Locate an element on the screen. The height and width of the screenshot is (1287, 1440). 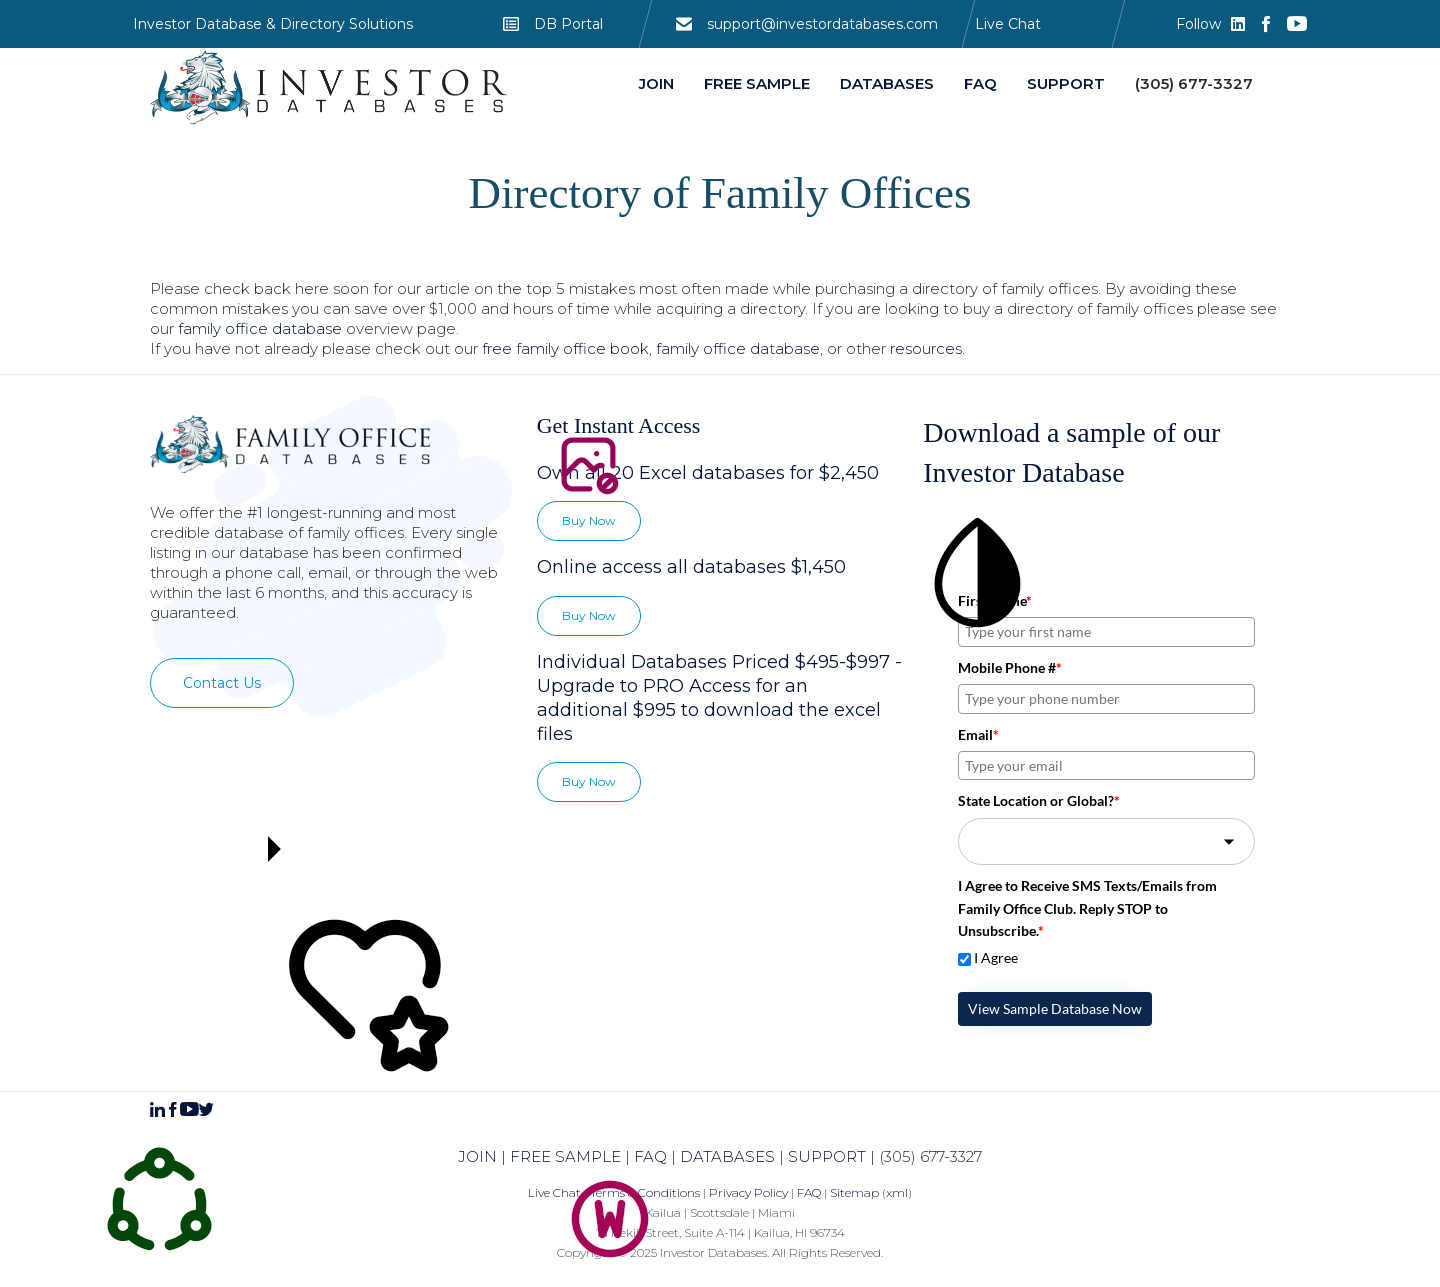
access Wikipedia or wiki-related content is located at coordinates (610, 1219).